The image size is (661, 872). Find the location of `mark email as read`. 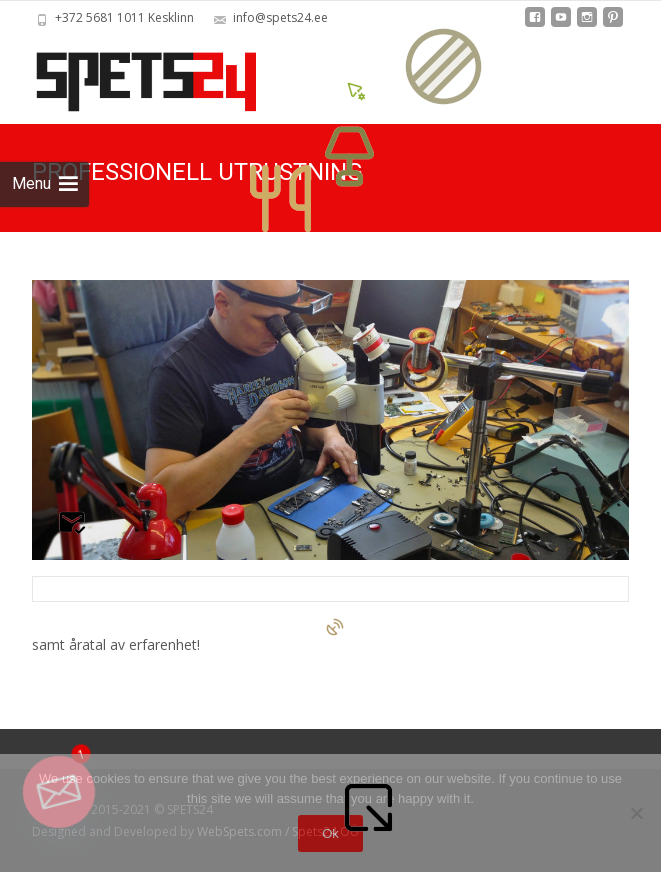

mark email as read is located at coordinates (72, 522).